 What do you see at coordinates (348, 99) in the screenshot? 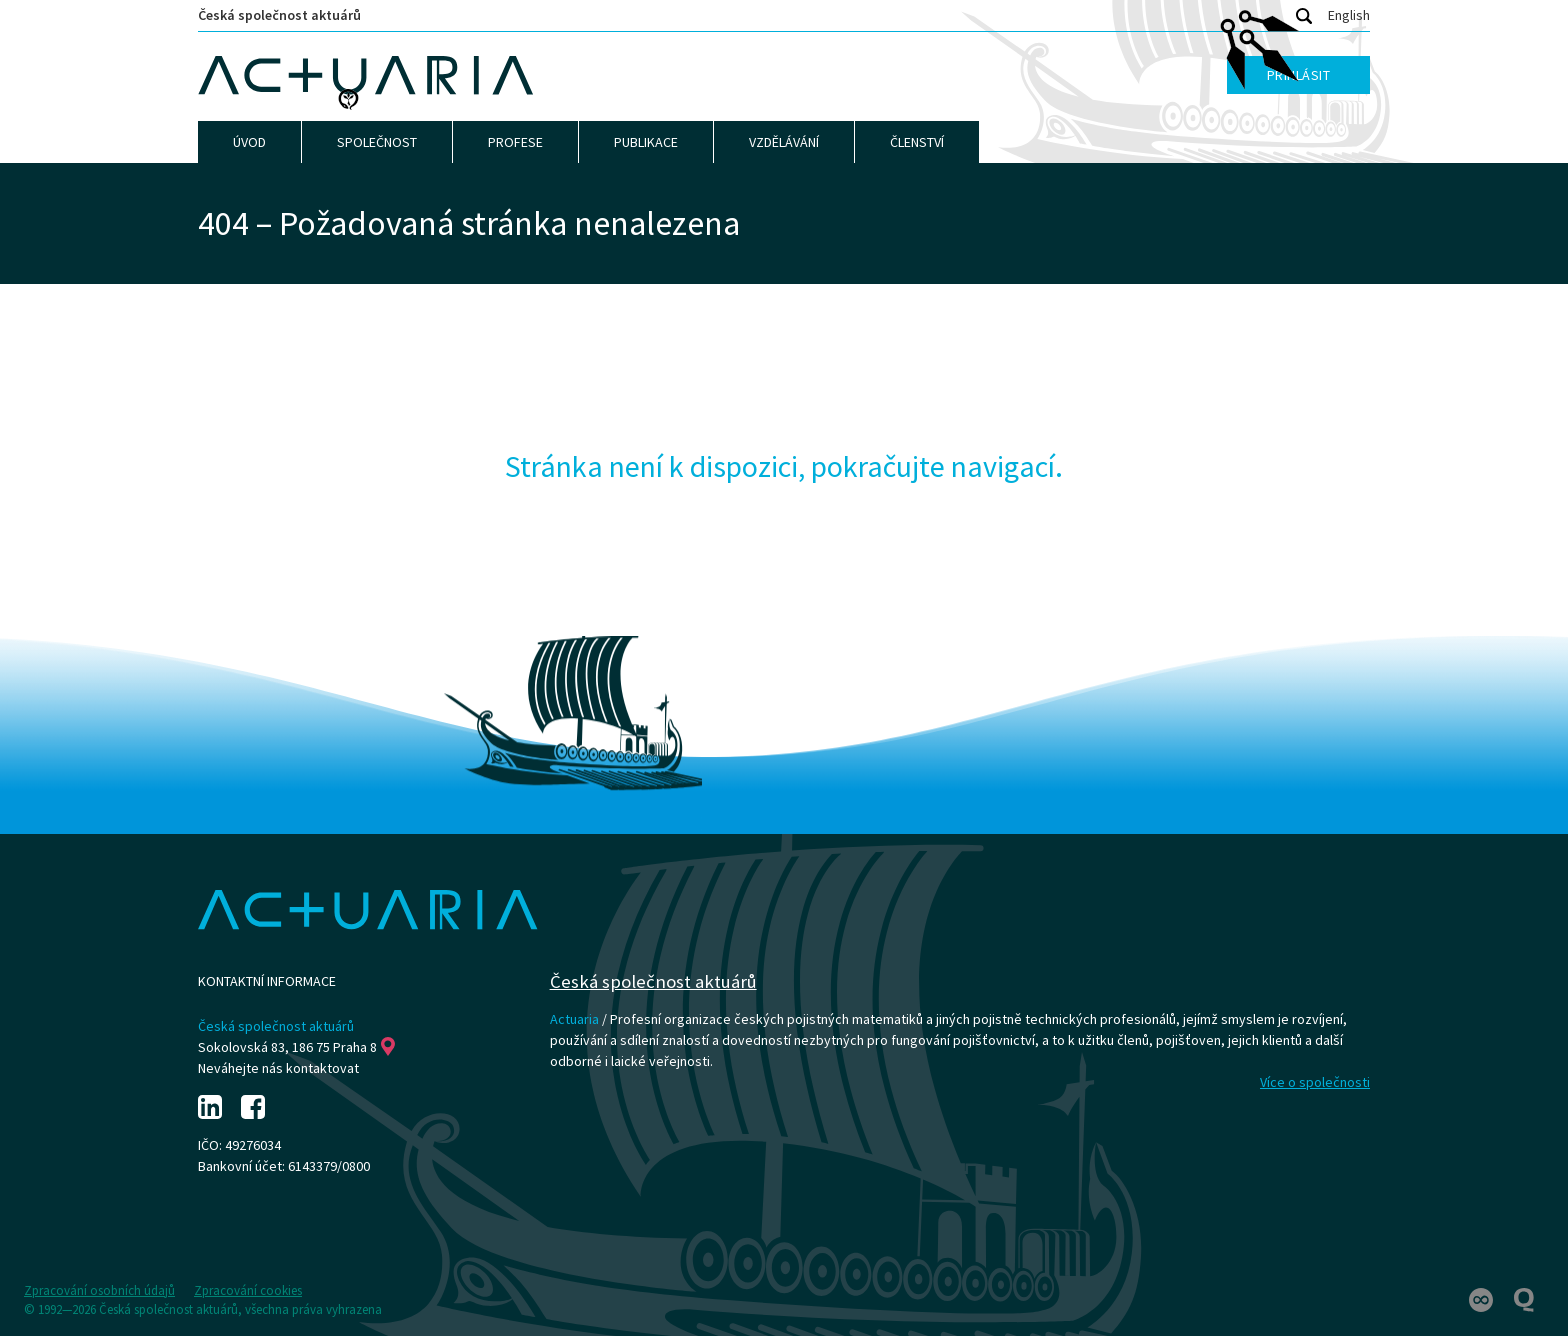
I see `browse plants and animals category` at bounding box center [348, 99].